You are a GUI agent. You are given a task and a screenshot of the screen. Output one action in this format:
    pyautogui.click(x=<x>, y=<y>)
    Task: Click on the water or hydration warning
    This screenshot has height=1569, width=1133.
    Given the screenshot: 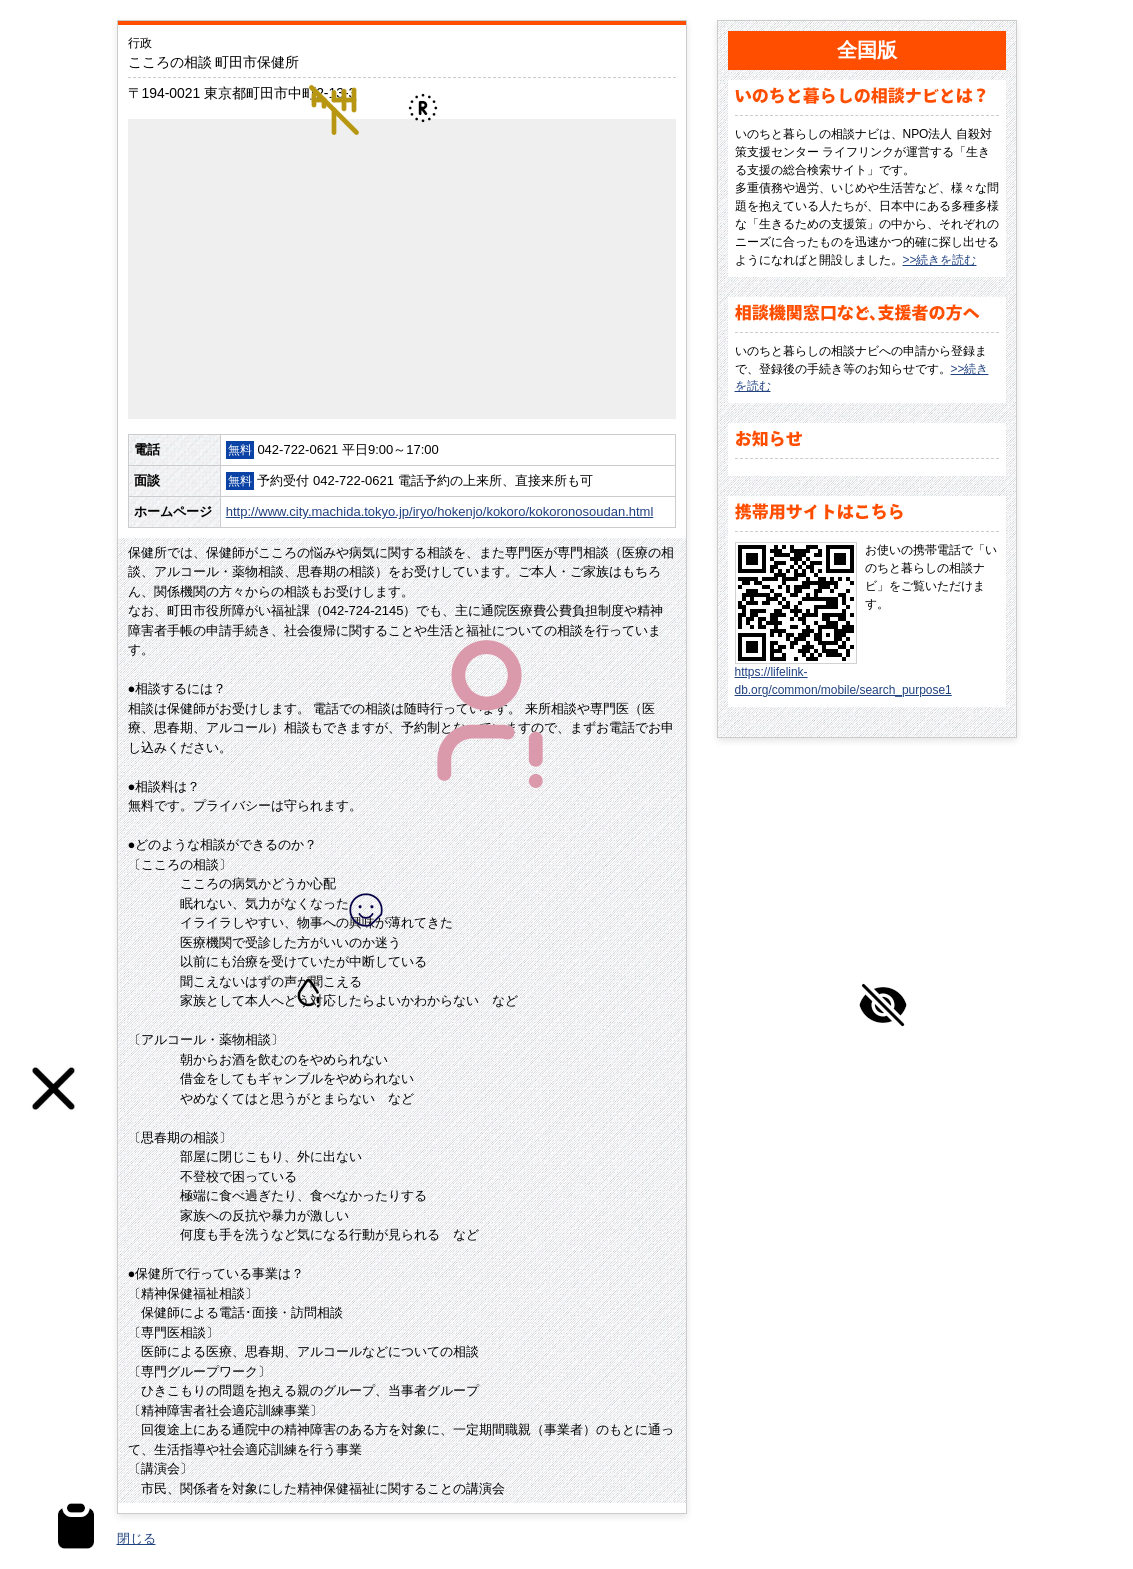 What is the action you would take?
    pyautogui.click(x=308, y=992)
    